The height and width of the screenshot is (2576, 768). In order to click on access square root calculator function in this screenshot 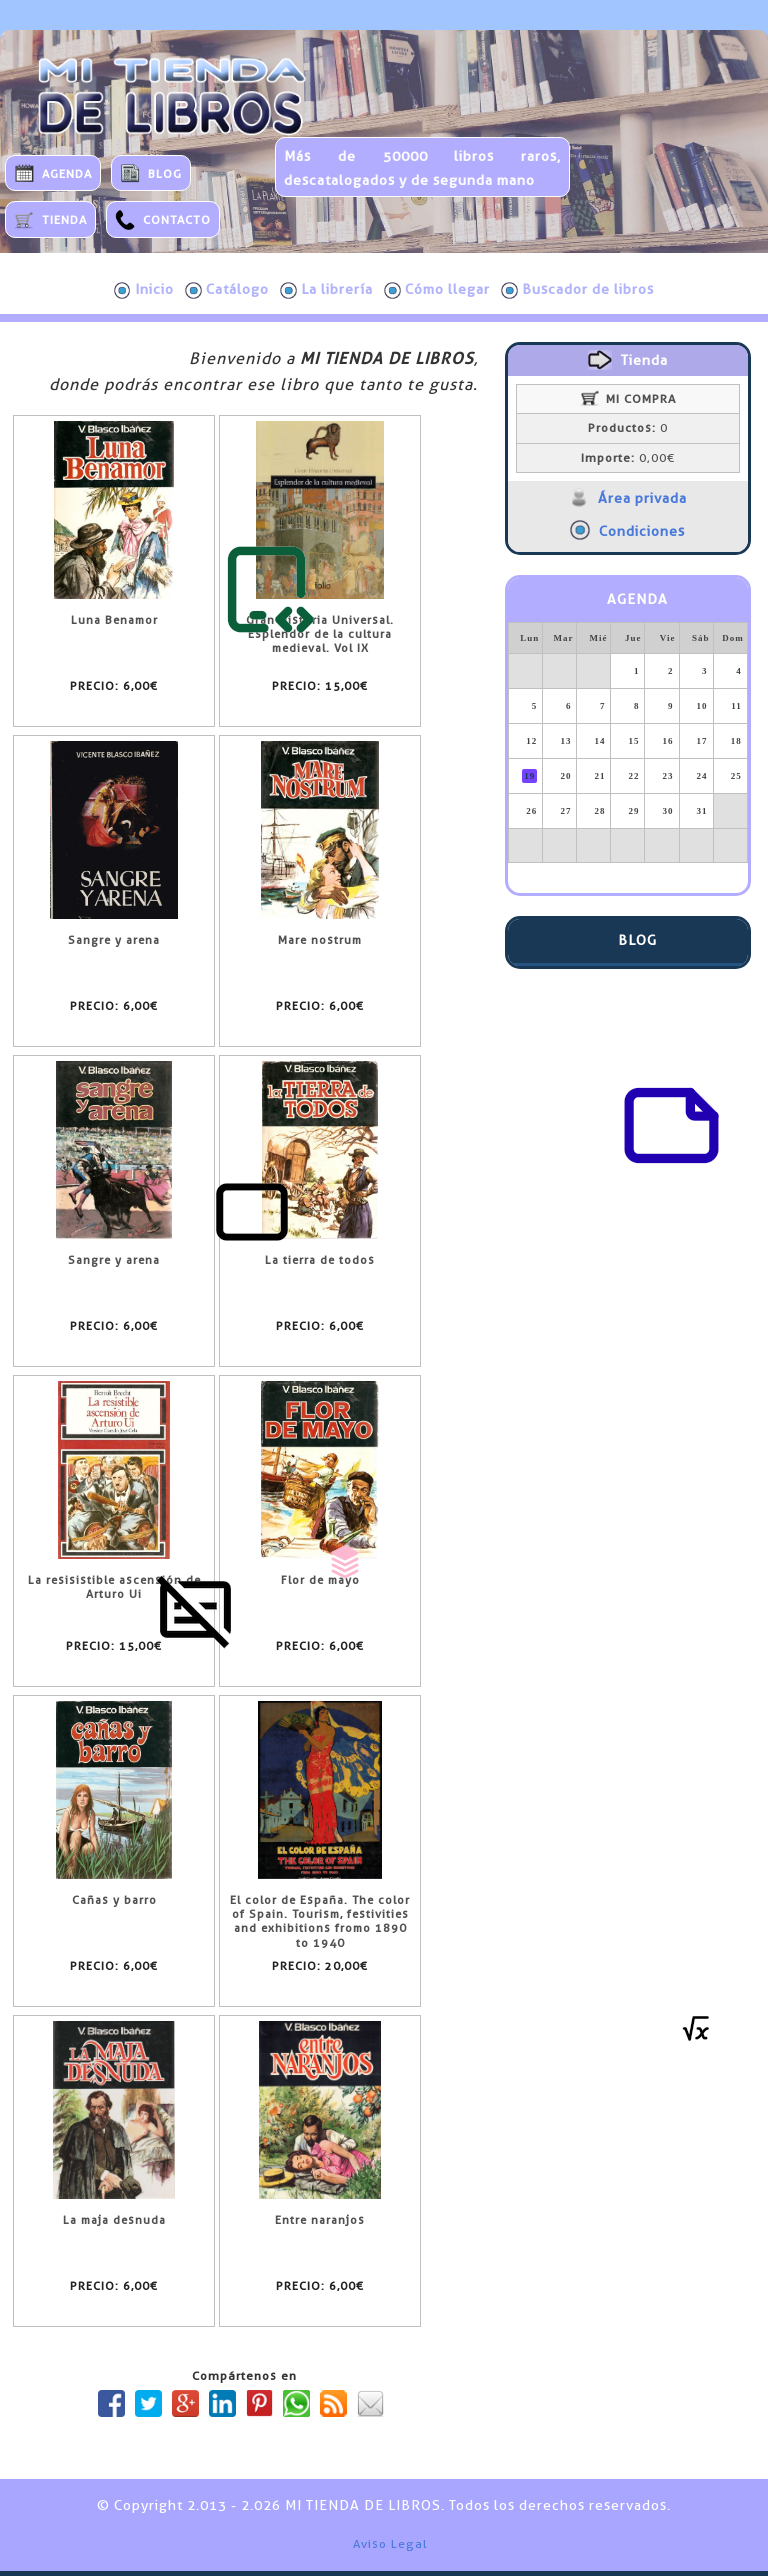, I will do `click(696, 2028)`.